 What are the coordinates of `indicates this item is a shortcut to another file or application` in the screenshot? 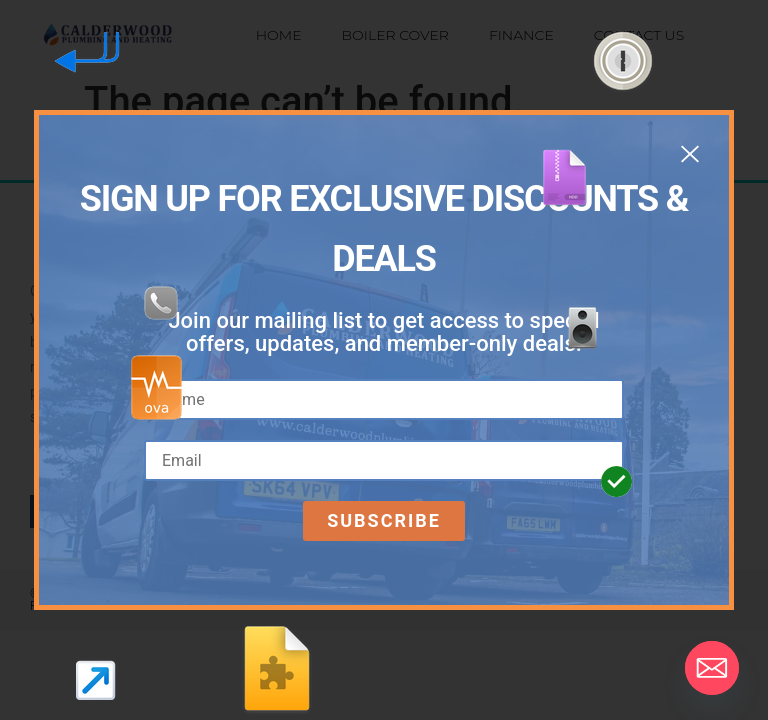 It's located at (126, 650).